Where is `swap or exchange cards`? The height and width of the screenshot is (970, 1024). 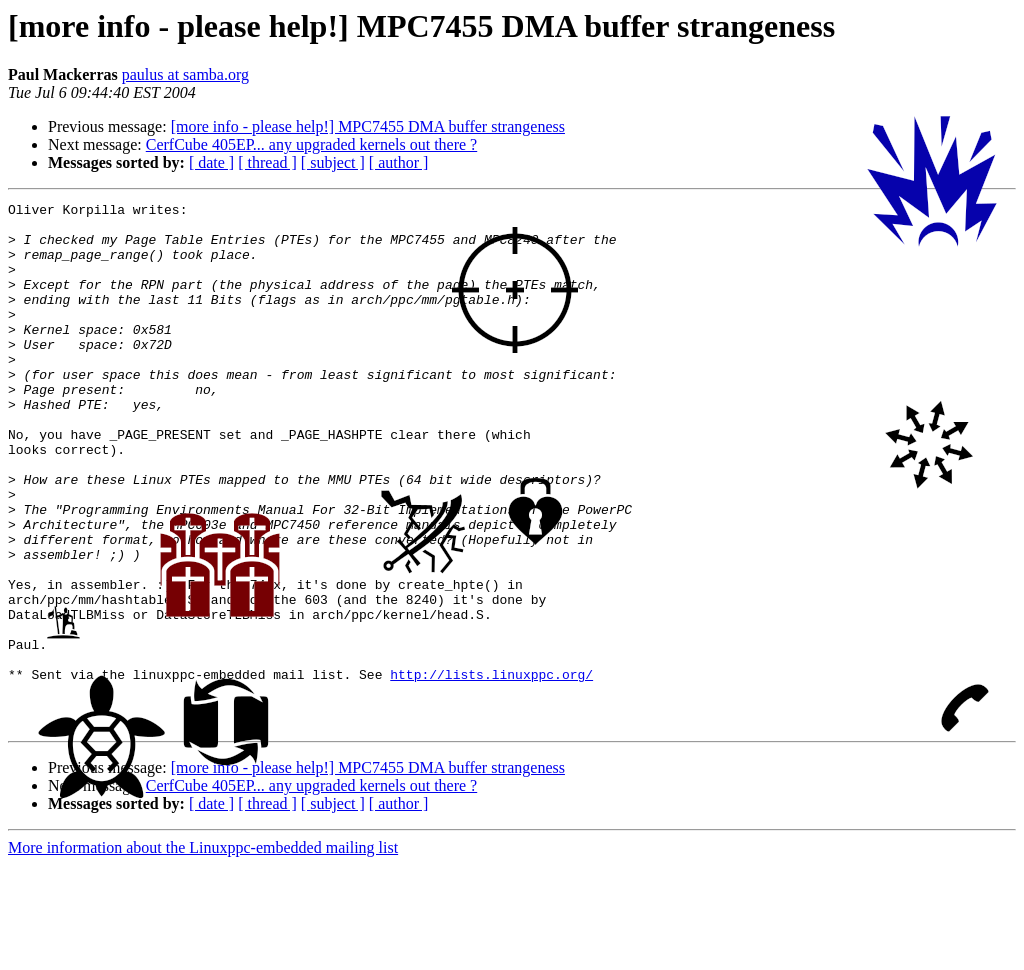 swap or exchange cards is located at coordinates (226, 722).